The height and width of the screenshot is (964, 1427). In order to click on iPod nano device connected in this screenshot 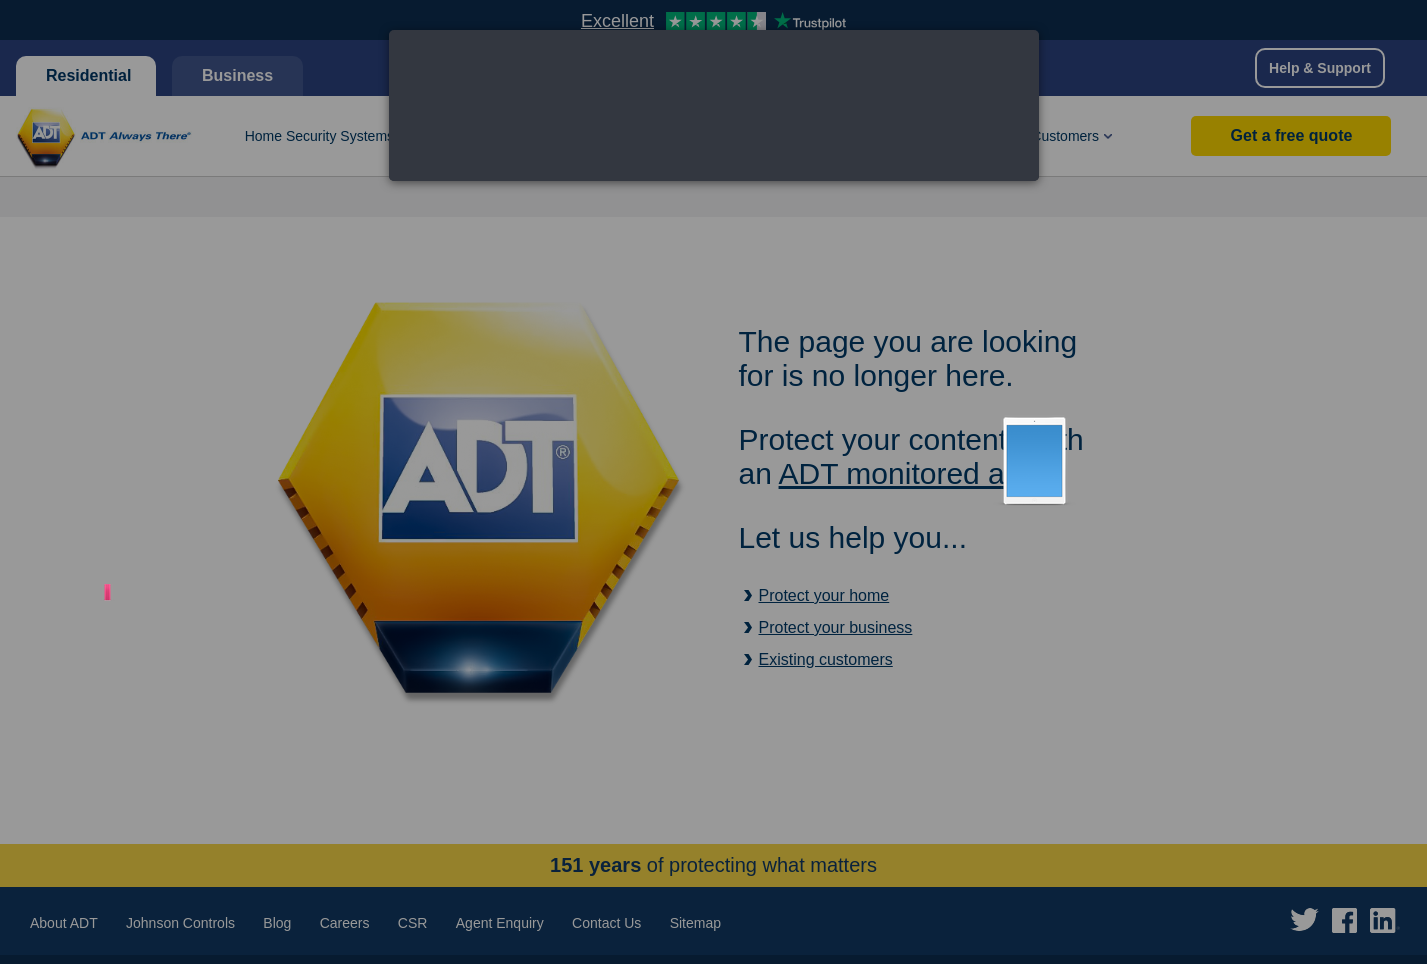, I will do `click(107, 592)`.